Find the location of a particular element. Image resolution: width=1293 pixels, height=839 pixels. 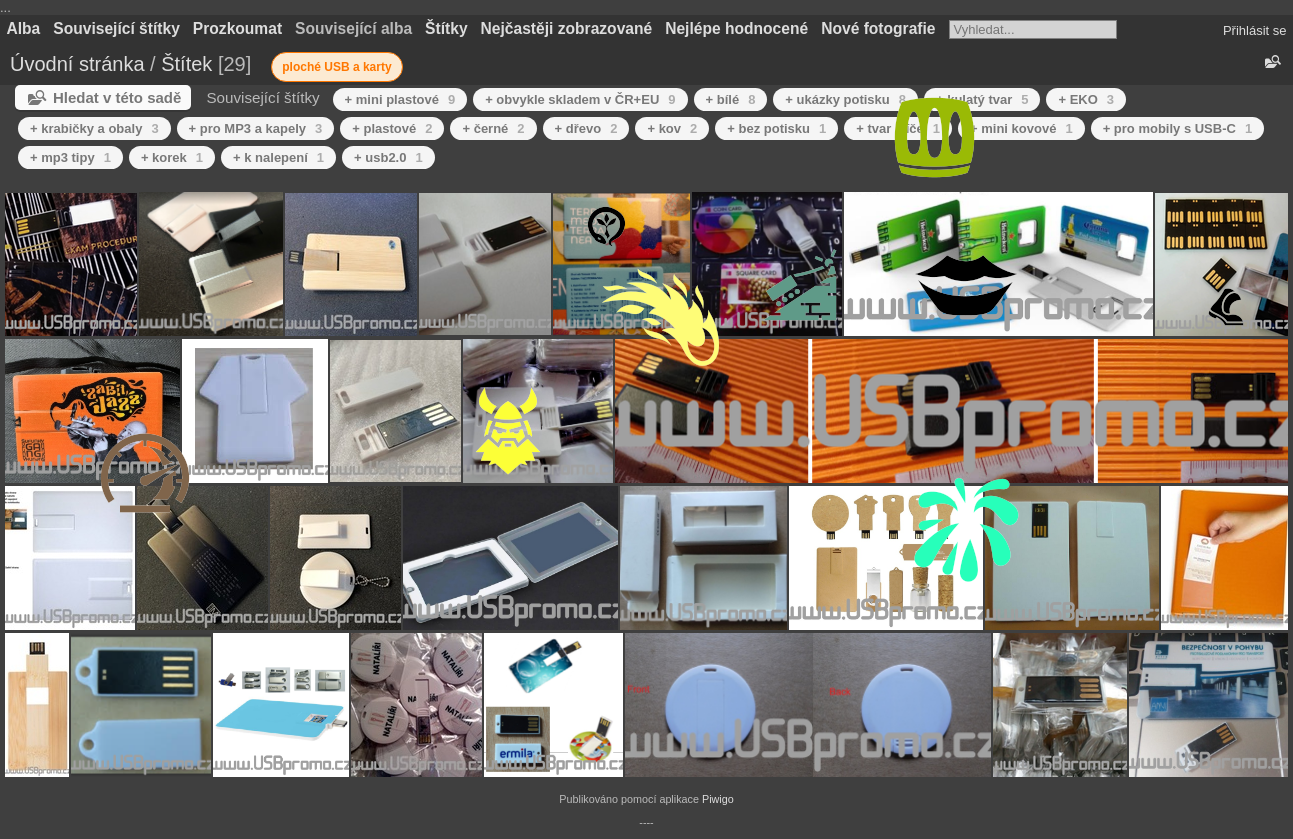

access voice or speech features is located at coordinates (966, 286).